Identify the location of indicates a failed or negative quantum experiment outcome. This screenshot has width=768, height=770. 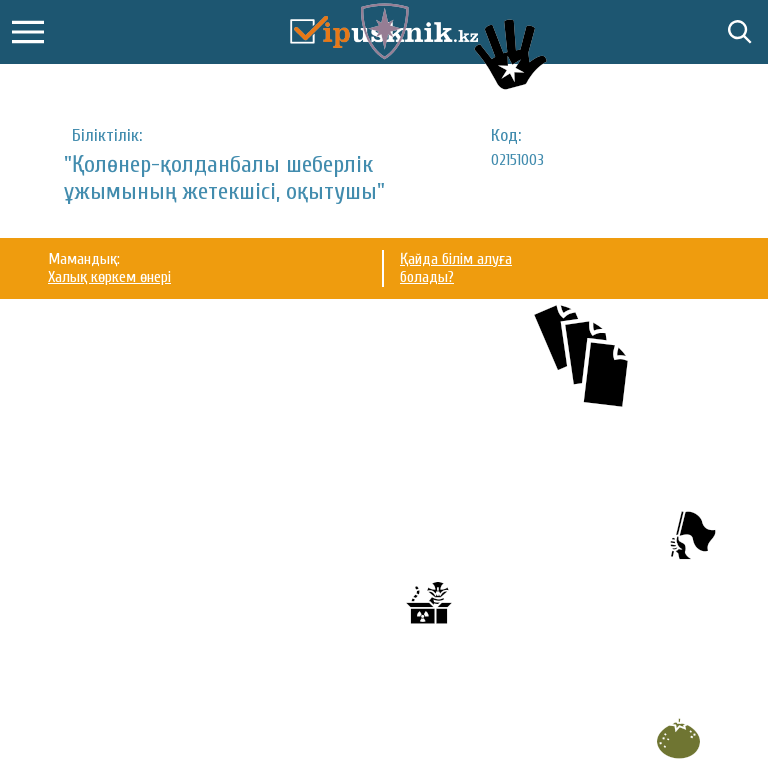
(429, 601).